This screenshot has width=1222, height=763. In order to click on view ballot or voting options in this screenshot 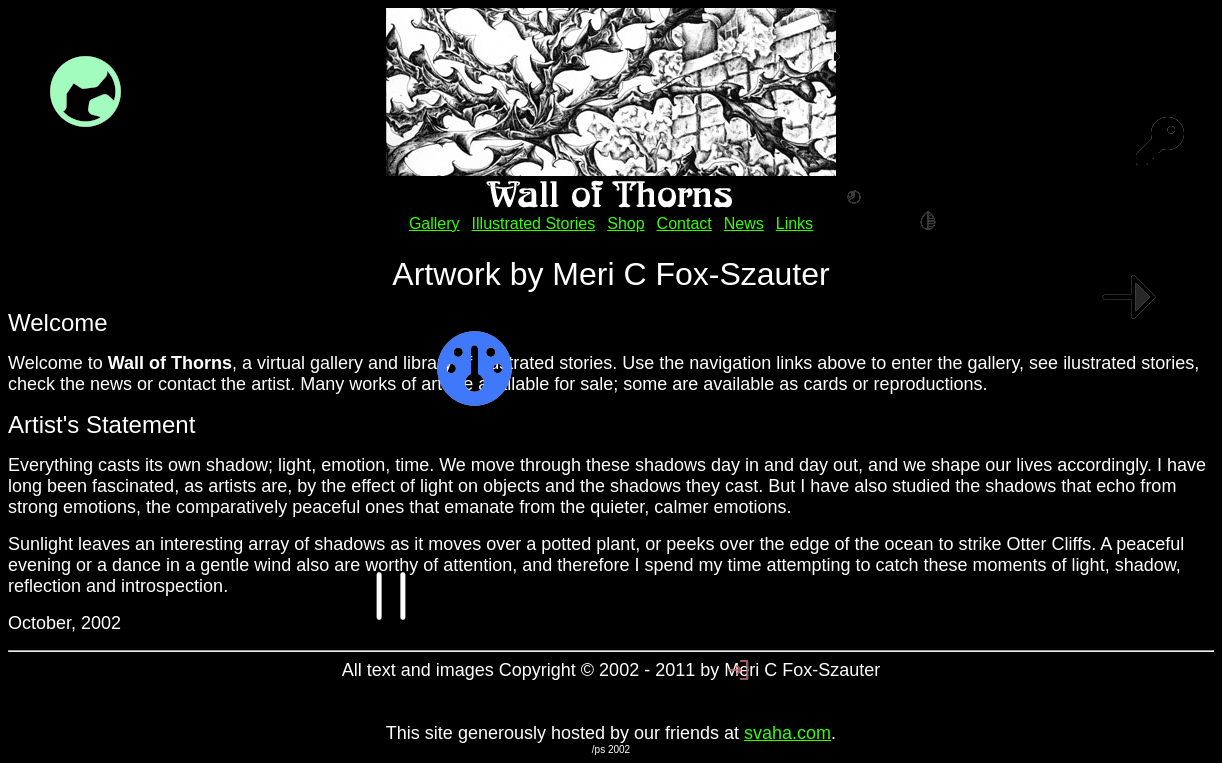, I will do `click(823, 707)`.